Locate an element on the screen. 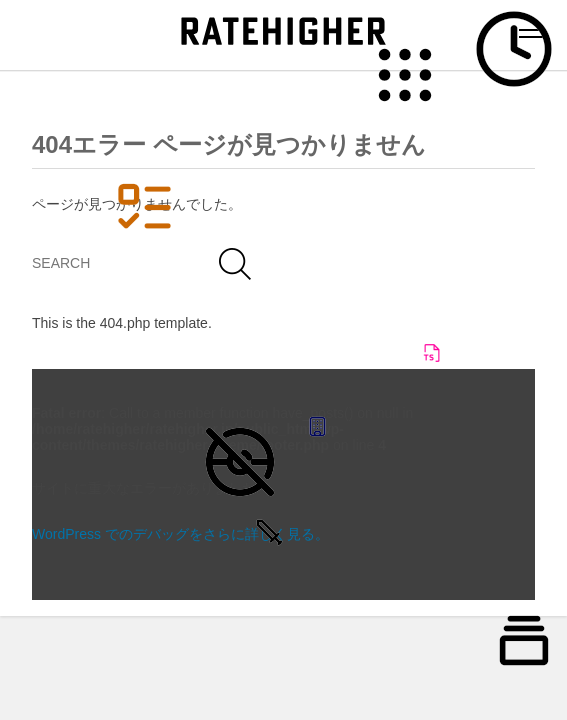  typescript source file is located at coordinates (432, 353).